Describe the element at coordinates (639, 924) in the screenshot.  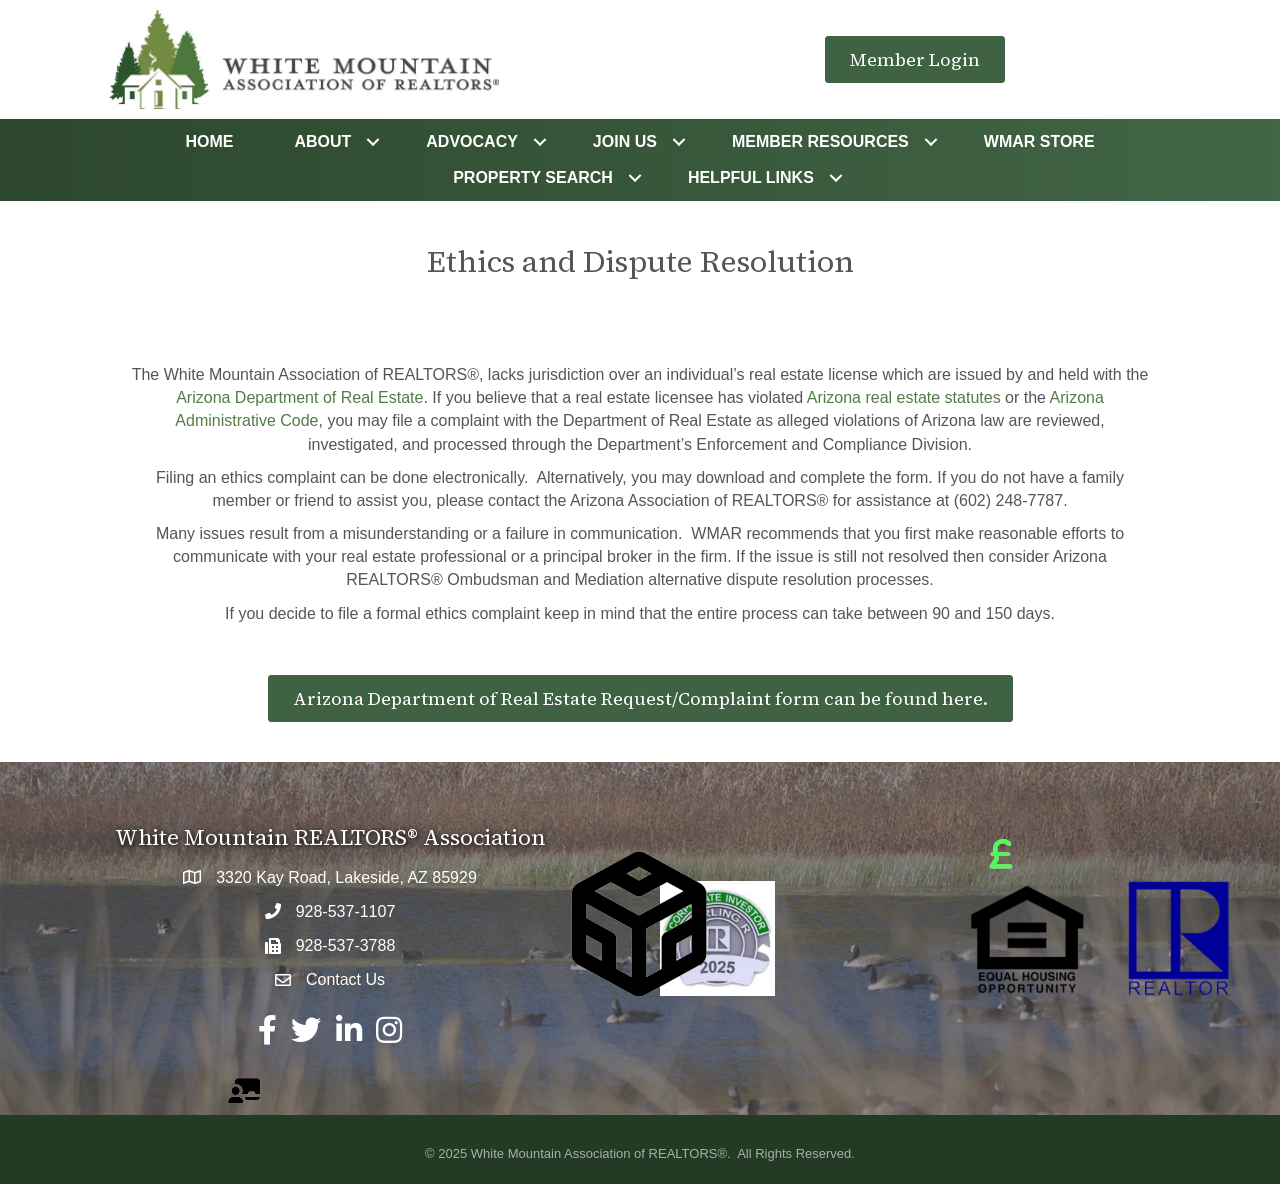
I see `open codesandbox development environment` at that location.